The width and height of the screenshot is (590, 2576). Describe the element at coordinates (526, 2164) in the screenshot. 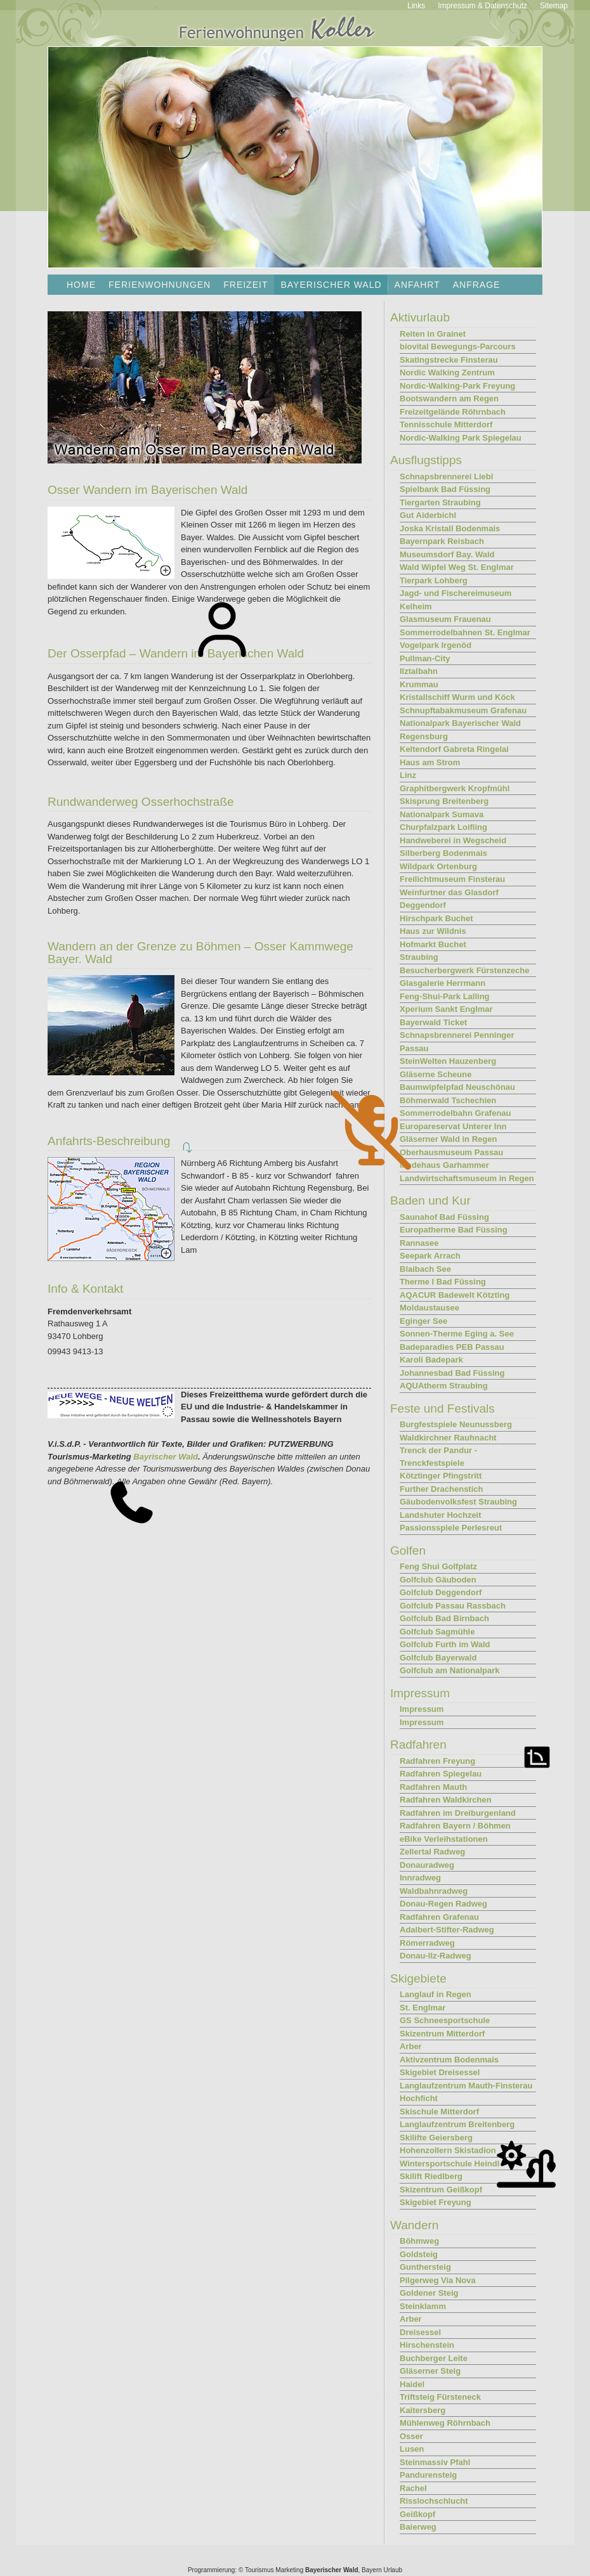

I see `indicates drought or dry weather conditions` at that location.